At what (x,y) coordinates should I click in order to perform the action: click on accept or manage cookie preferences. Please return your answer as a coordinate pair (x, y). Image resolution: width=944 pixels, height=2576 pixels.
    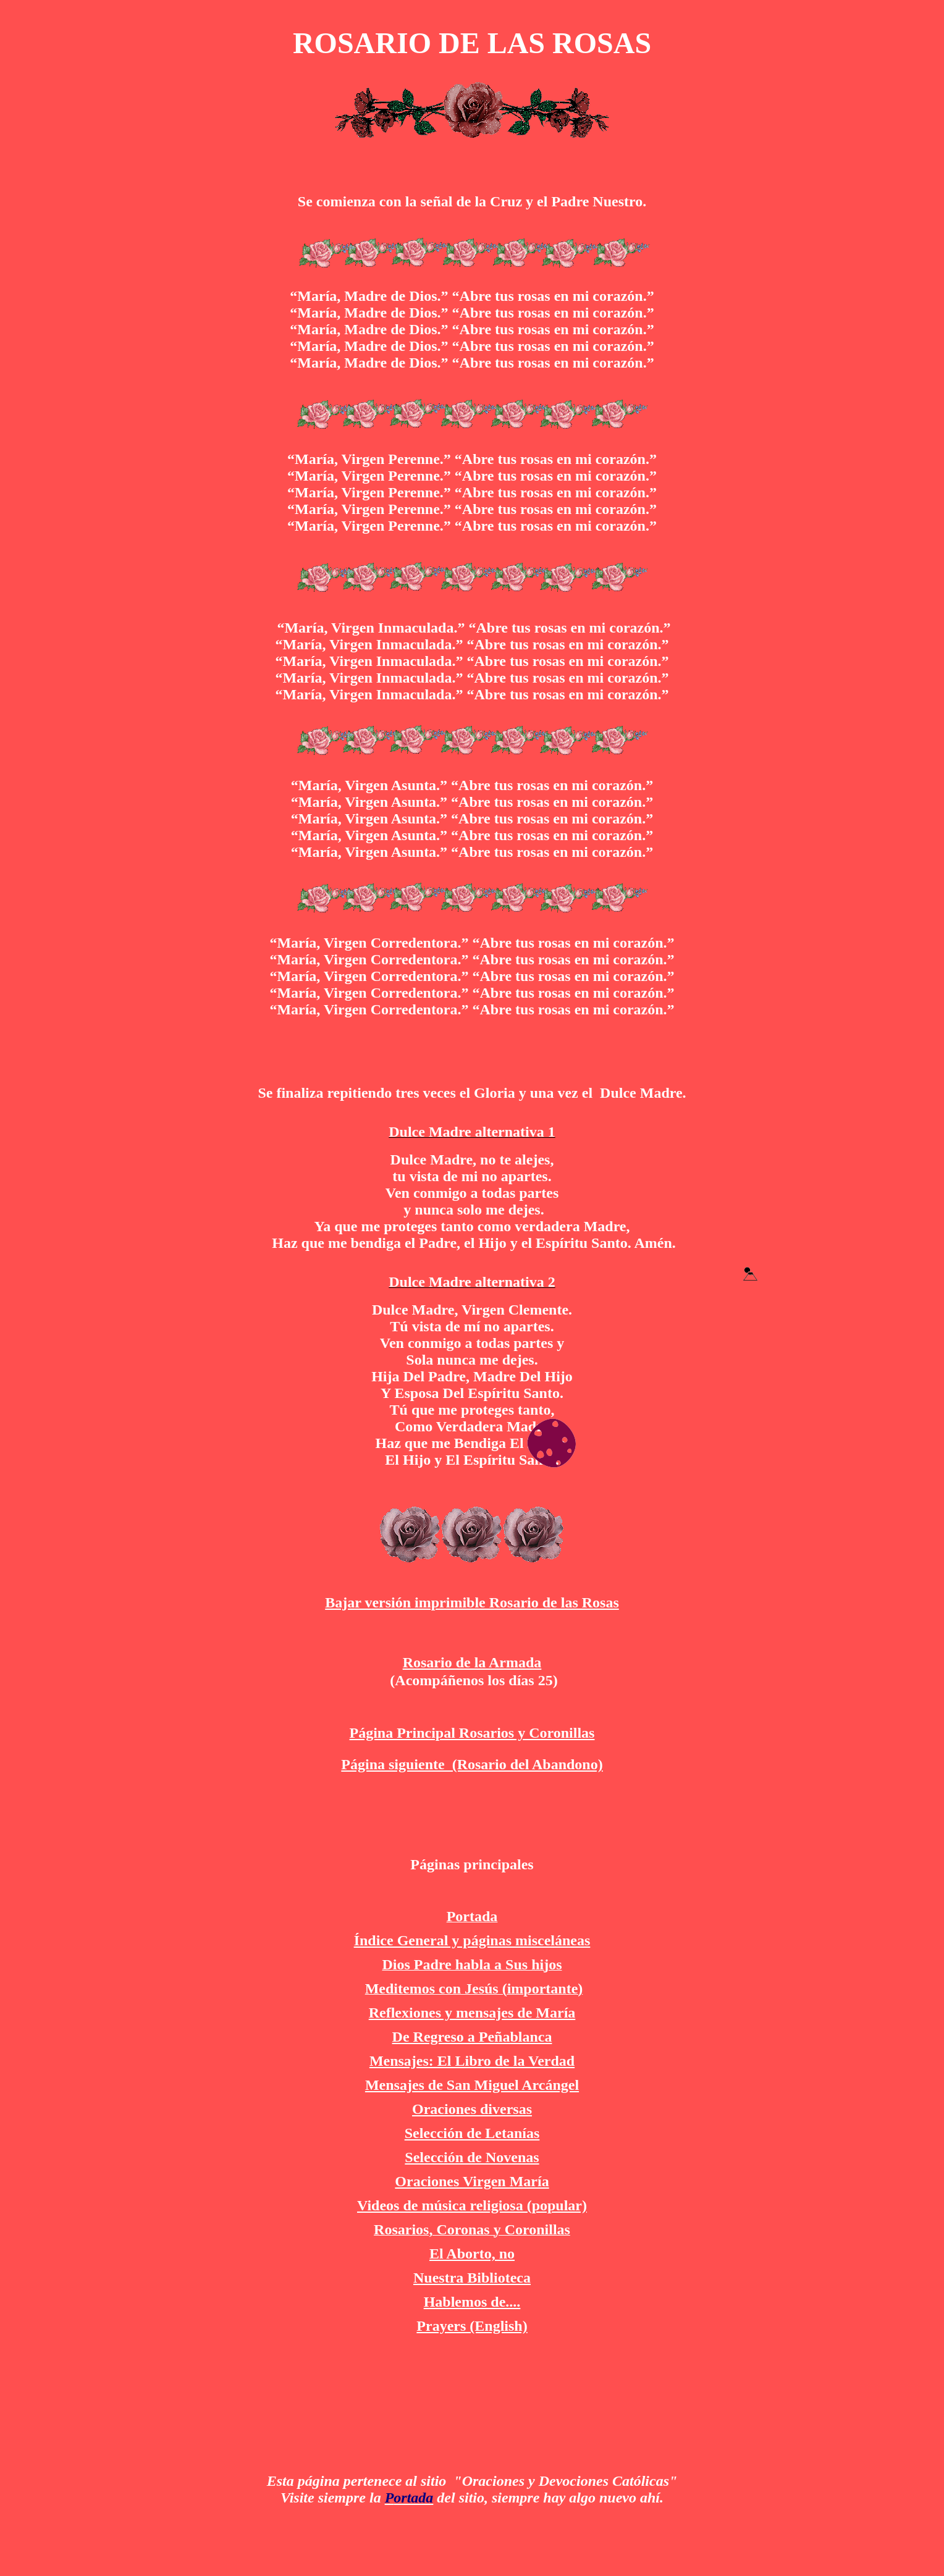
    Looking at the image, I should click on (552, 1443).